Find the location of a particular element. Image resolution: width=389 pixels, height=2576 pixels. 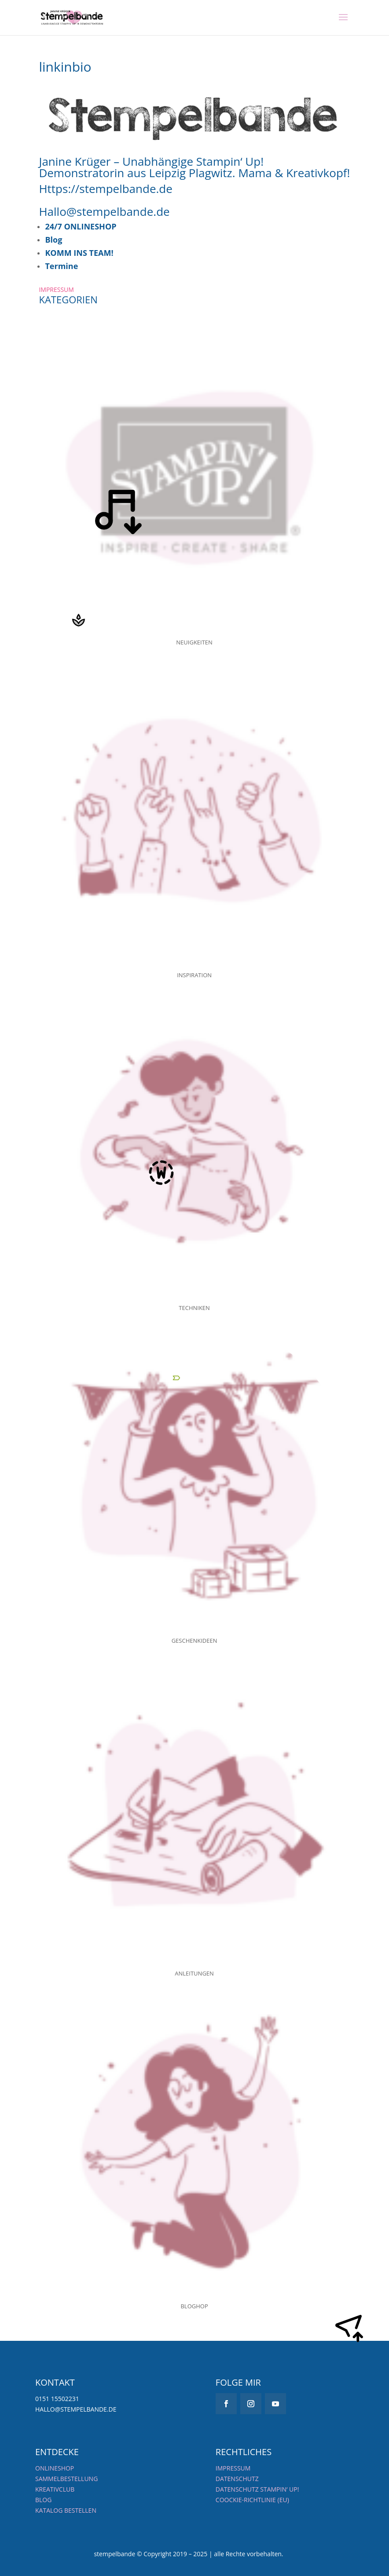

mark item as important is located at coordinates (176, 1378).